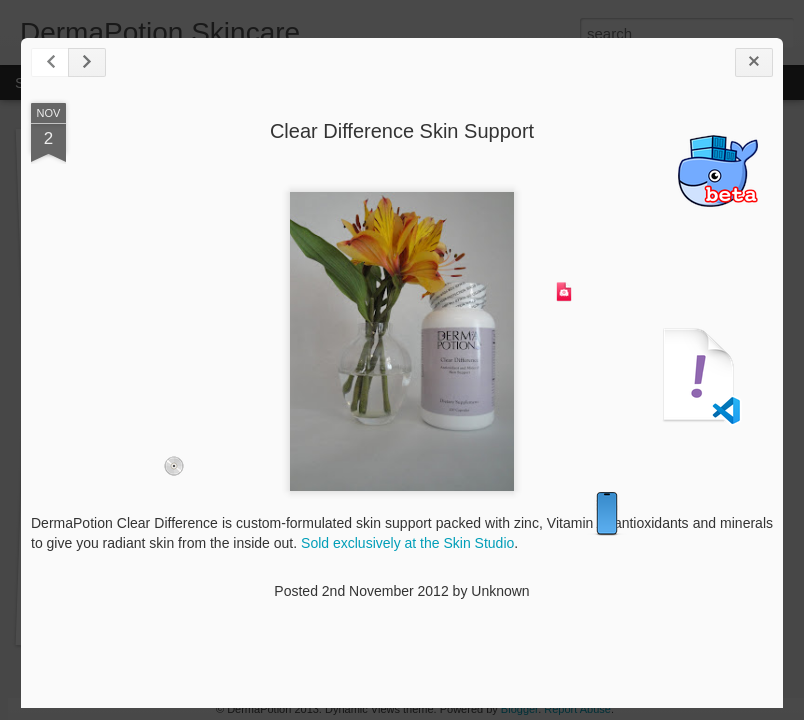 Image resolution: width=804 pixels, height=720 pixels. Describe the element at coordinates (174, 466) in the screenshot. I see `indicates a rewritable CD drive or disc` at that location.